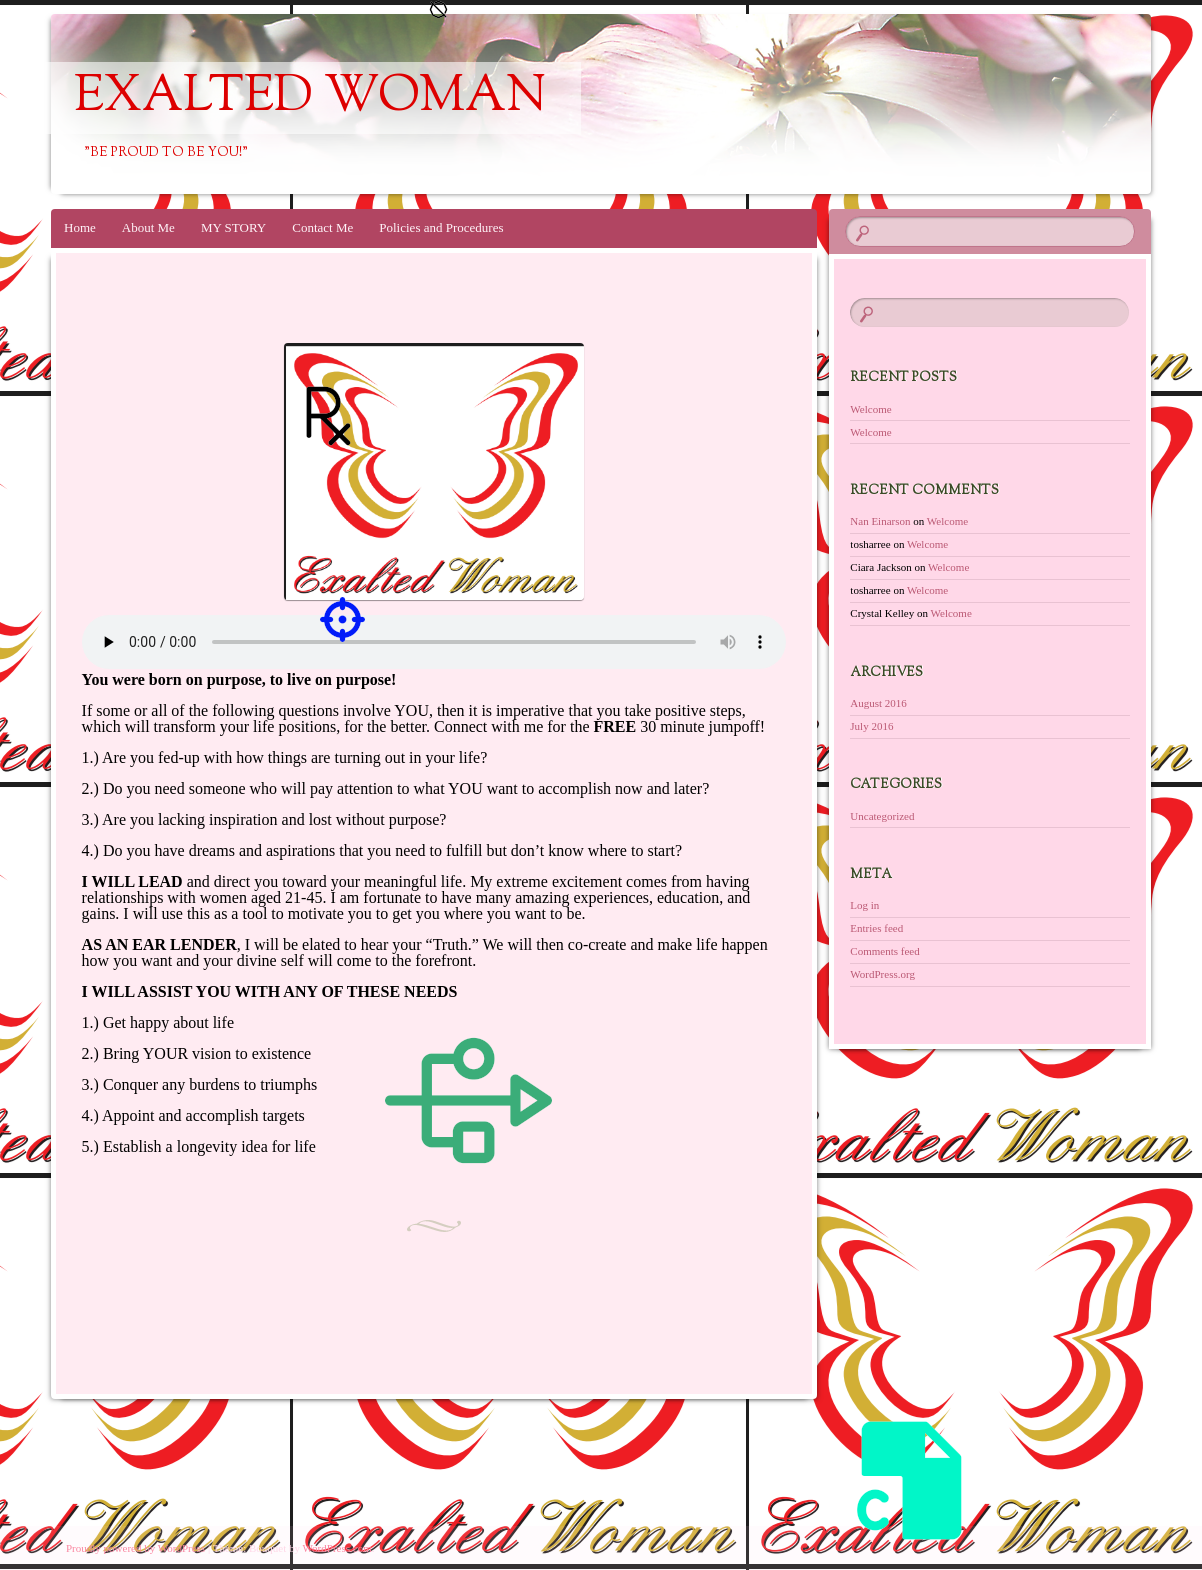 The width and height of the screenshot is (1202, 1570). Describe the element at coordinates (911, 1480) in the screenshot. I see `a C programming language source file` at that location.